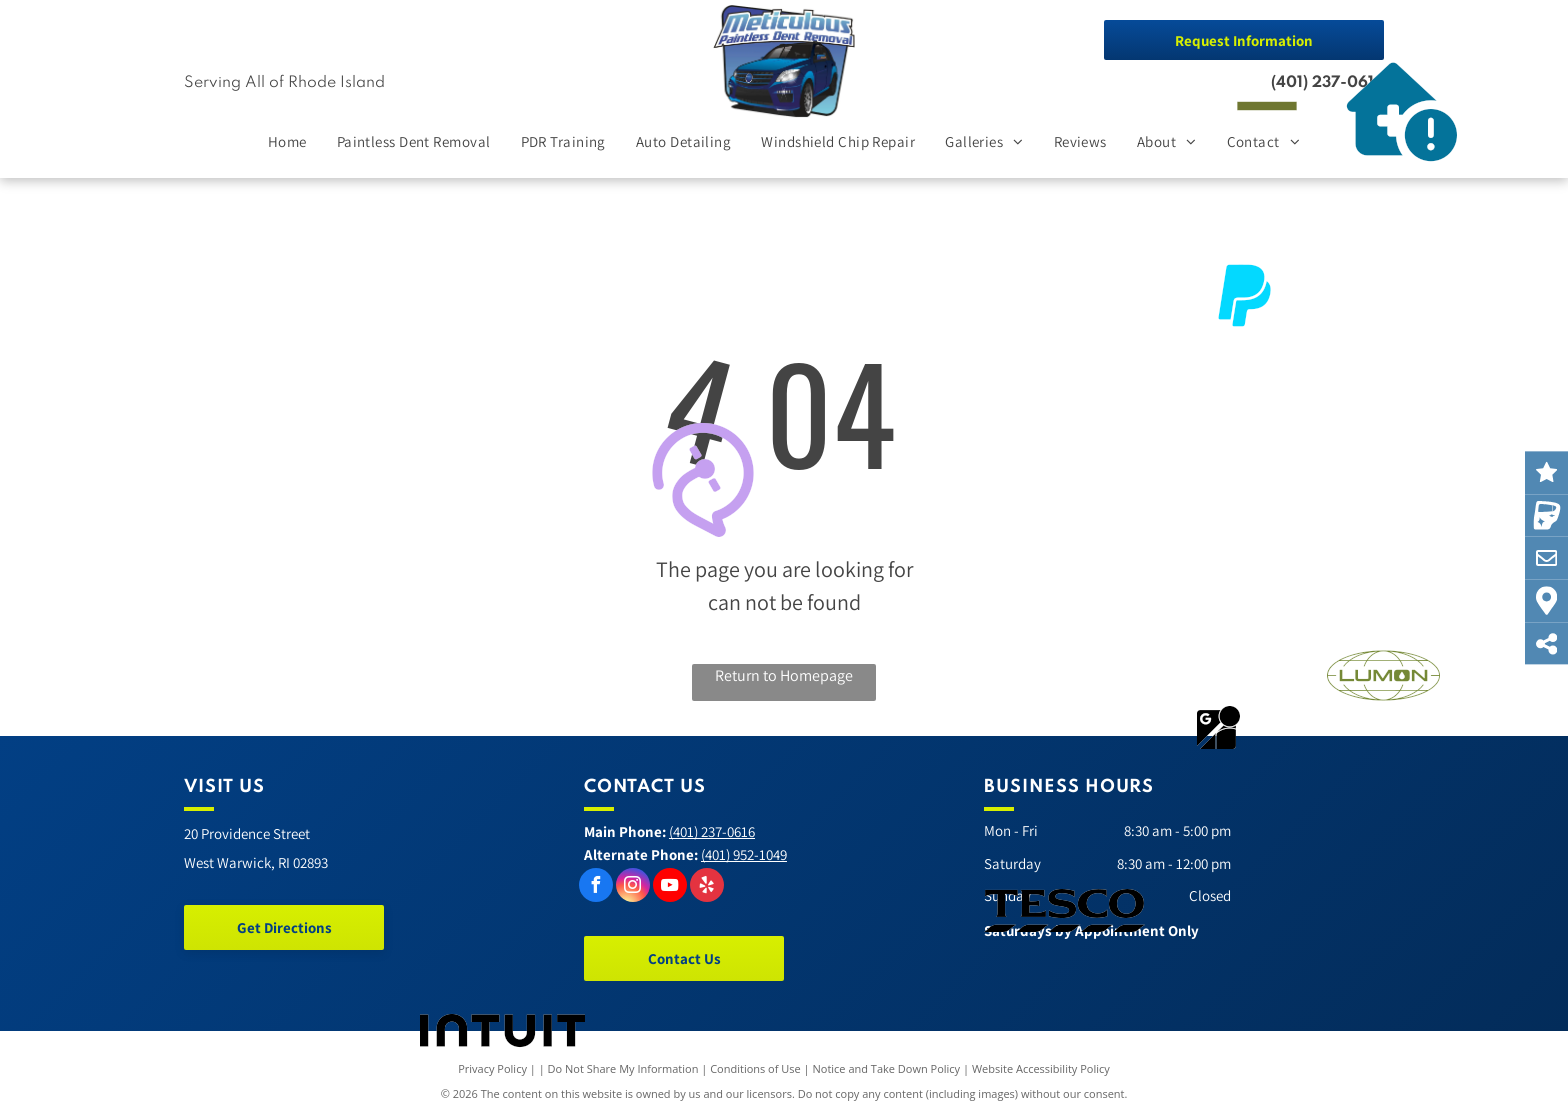 The image size is (1568, 1116). I want to click on home healthcare alert or urgent medical notice, so click(1399, 109).